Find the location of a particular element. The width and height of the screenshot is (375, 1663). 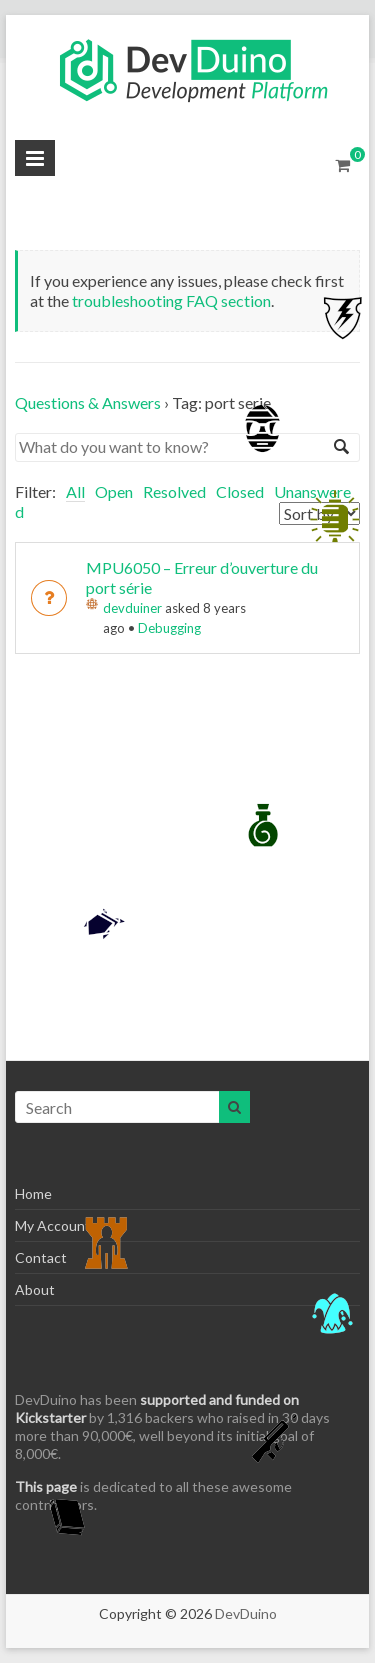

access asian or lunar new year themed content is located at coordinates (335, 516).